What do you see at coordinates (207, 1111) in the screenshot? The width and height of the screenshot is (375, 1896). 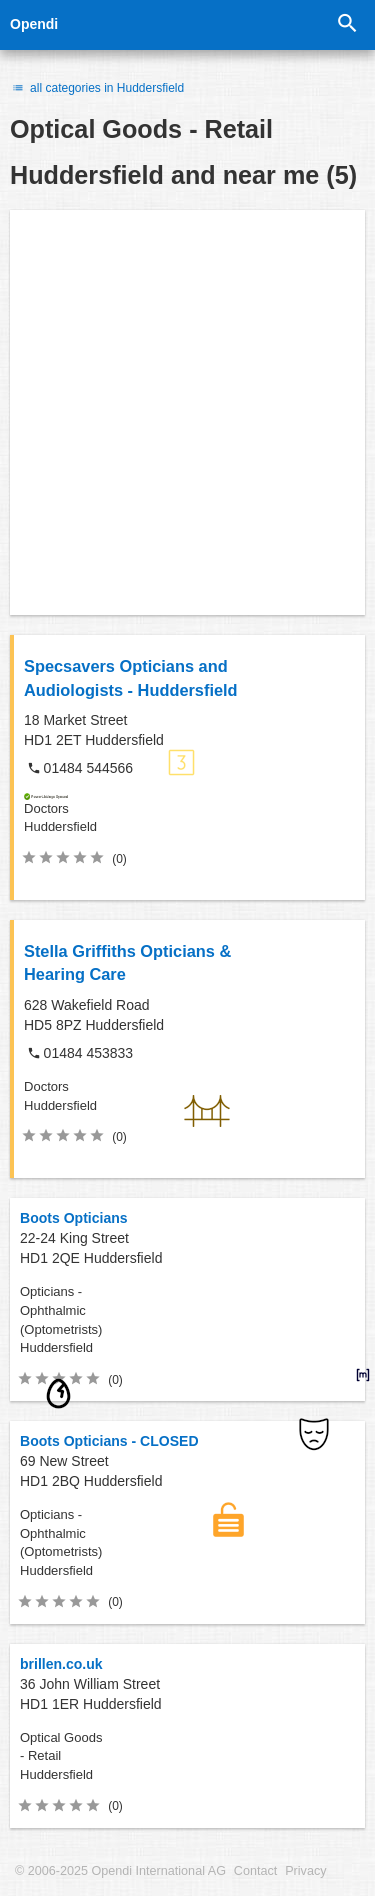 I see `view bridge or crossing information` at bounding box center [207, 1111].